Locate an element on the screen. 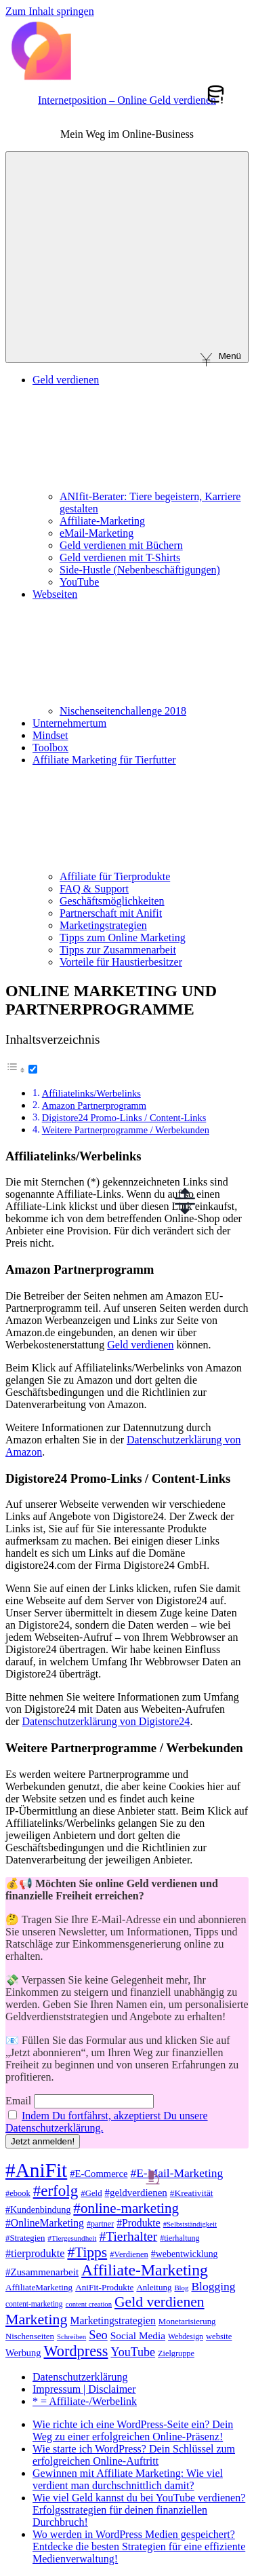 This screenshot has width=254, height=2576. database error or warning status is located at coordinates (215, 94).